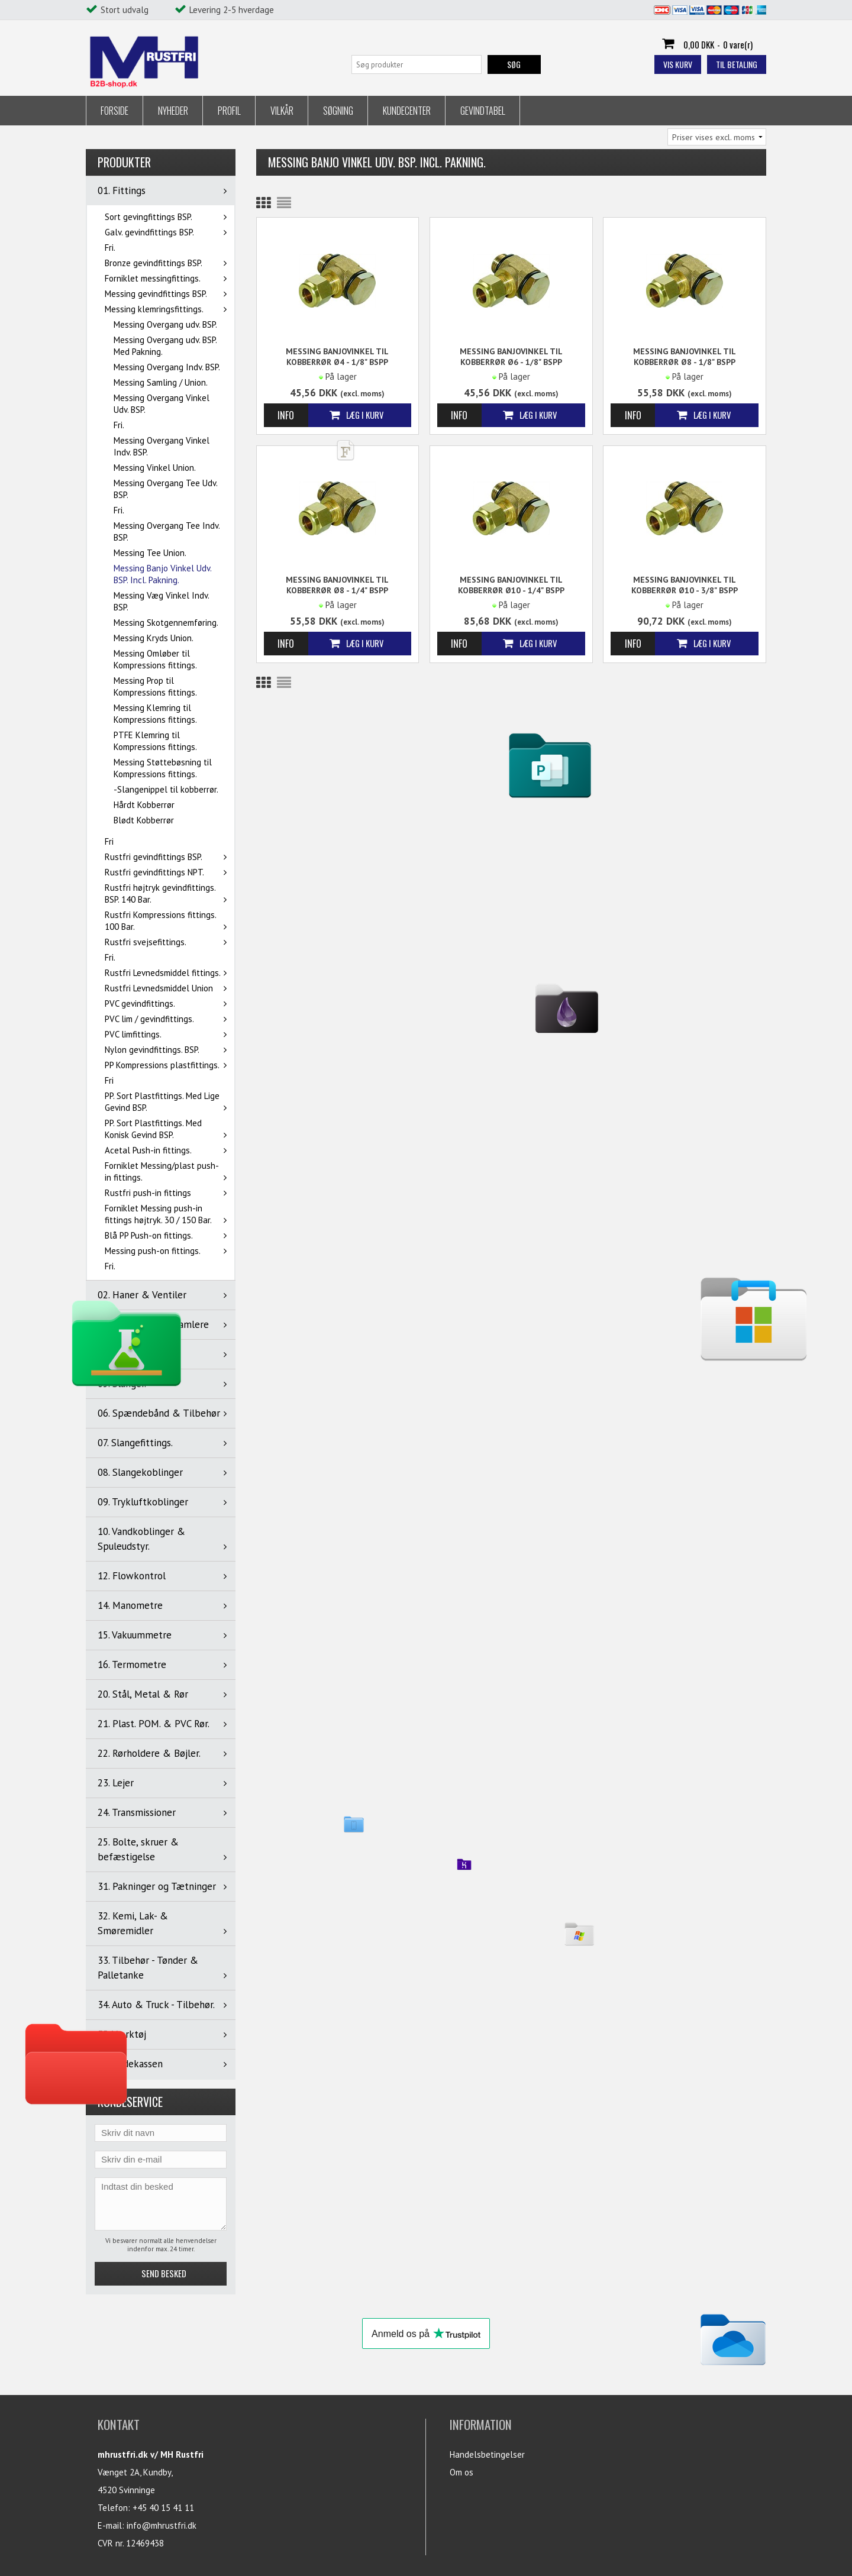  I want to click on open folder containing files, so click(76, 2064).